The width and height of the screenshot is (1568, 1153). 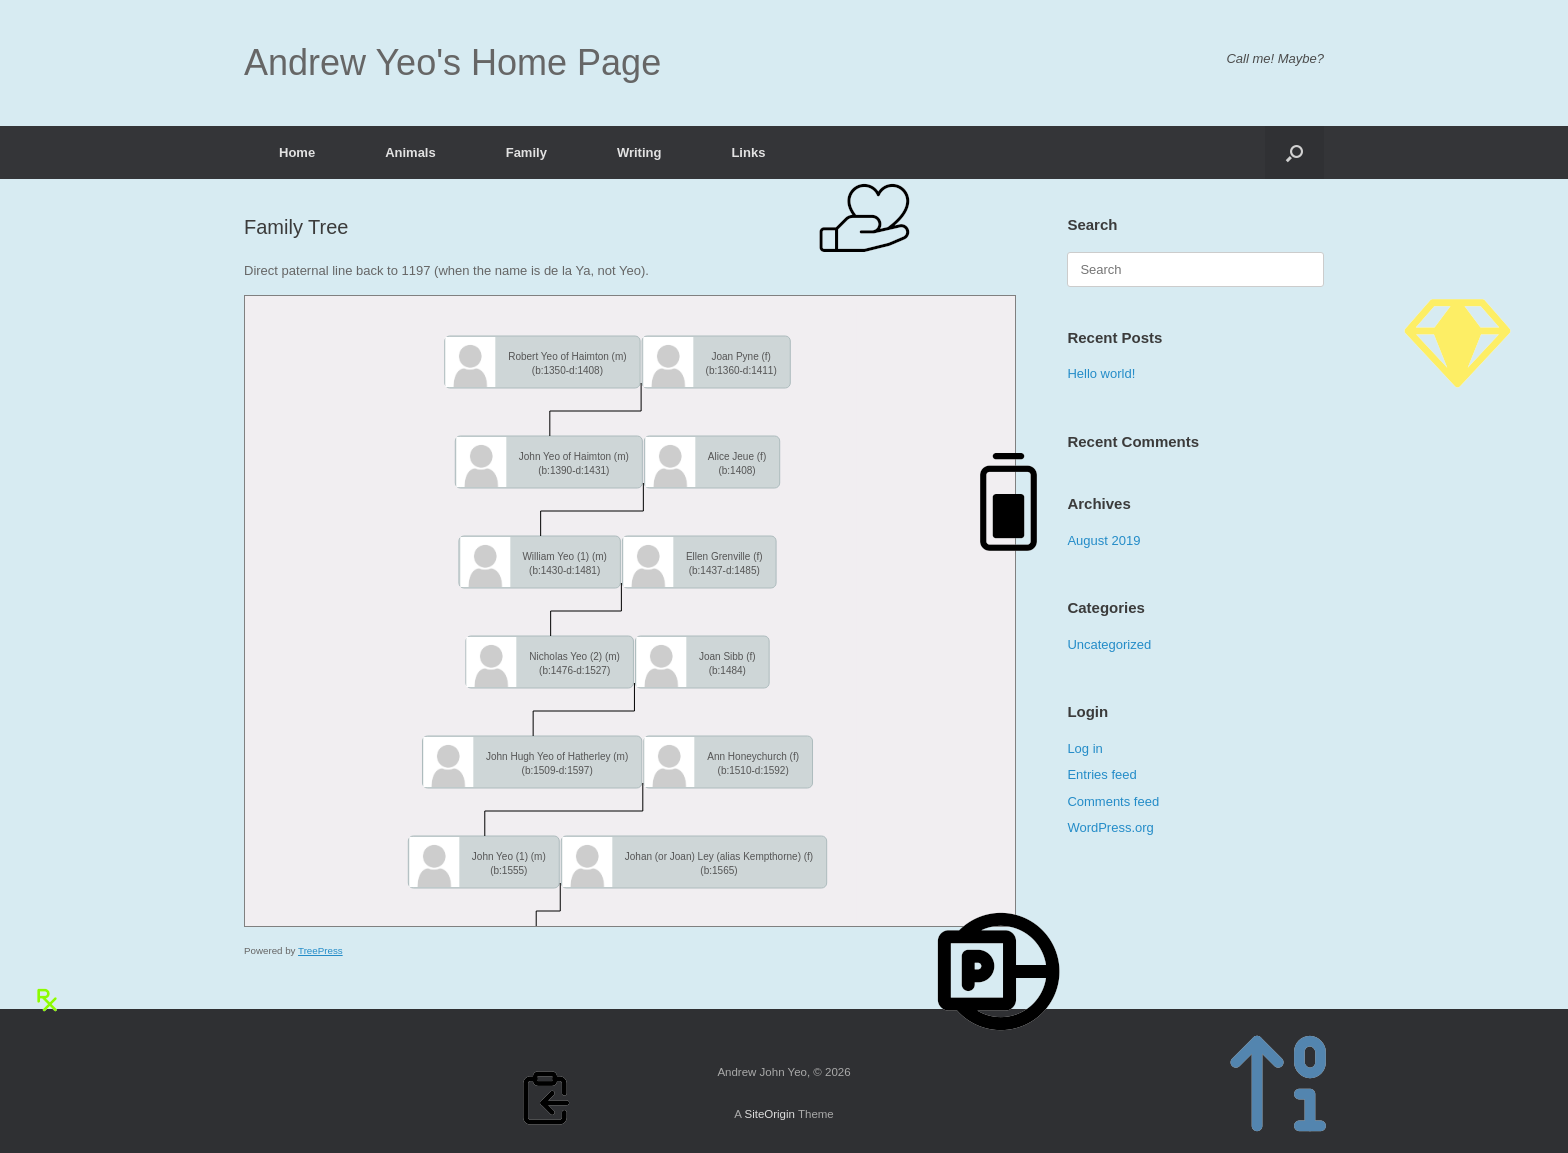 I want to click on paste content from clipboard, so click(x=545, y=1098).